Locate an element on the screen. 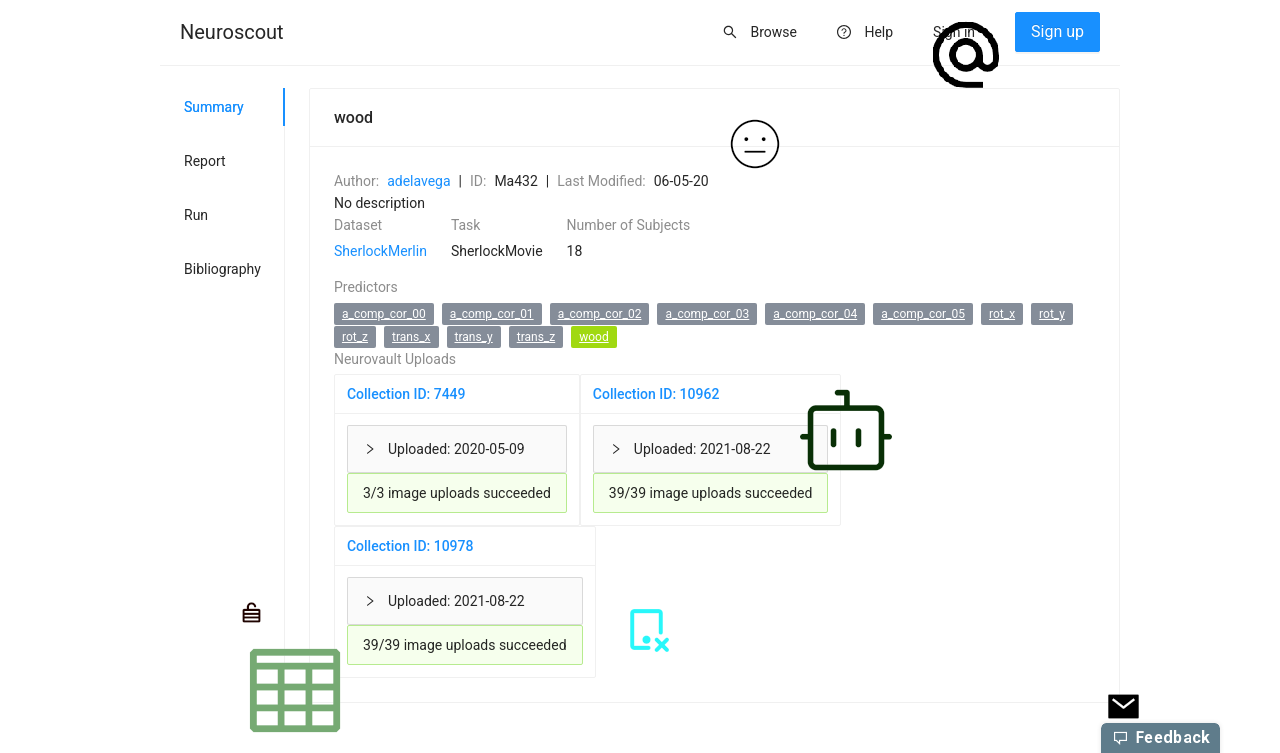 The width and height of the screenshot is (1280, 753). open your email inbox is located at coordinates (1123, 706).